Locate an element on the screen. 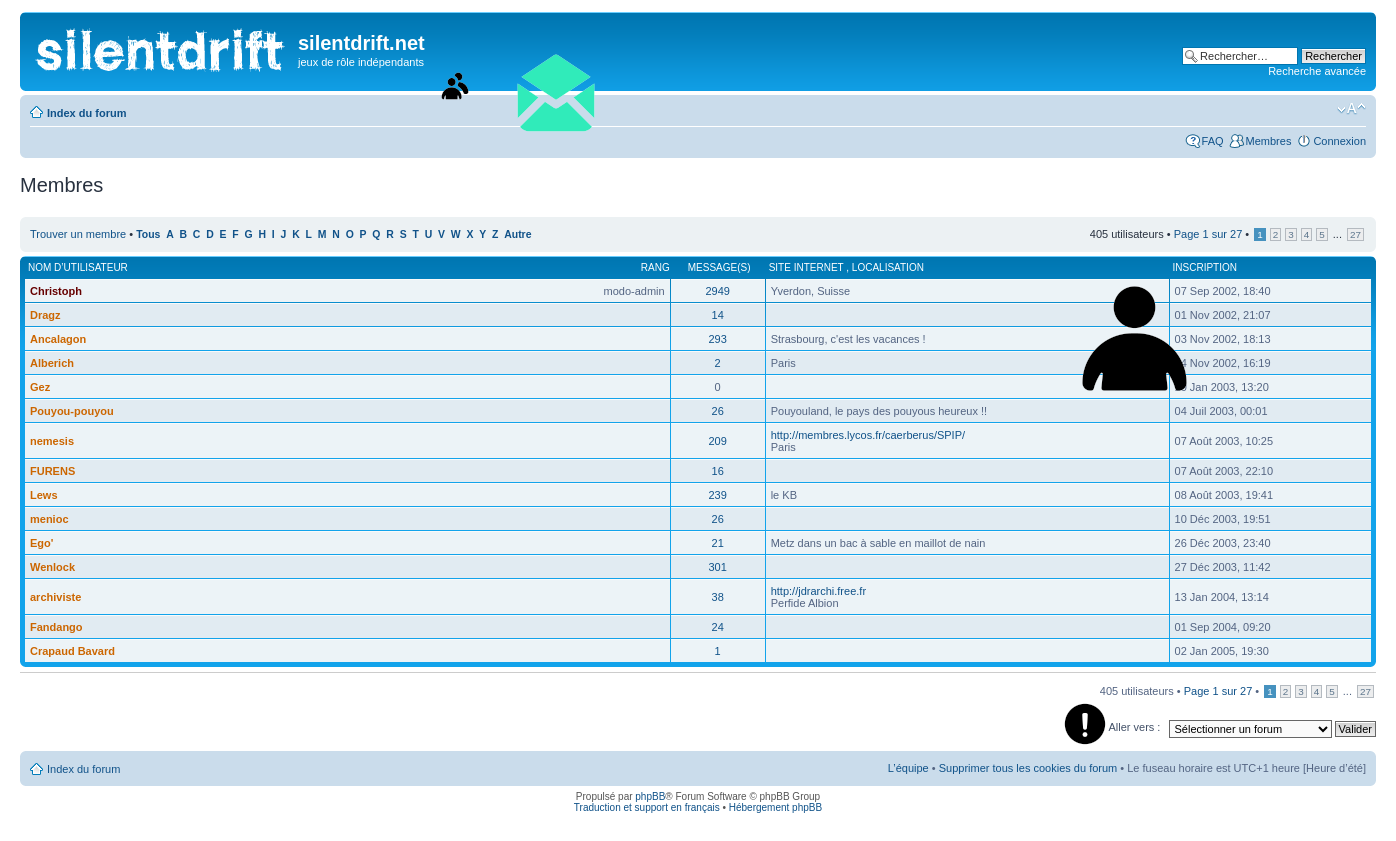 The width and height of the screenshot is (1396, 841). view friends list is located at coordinates (455, 86).